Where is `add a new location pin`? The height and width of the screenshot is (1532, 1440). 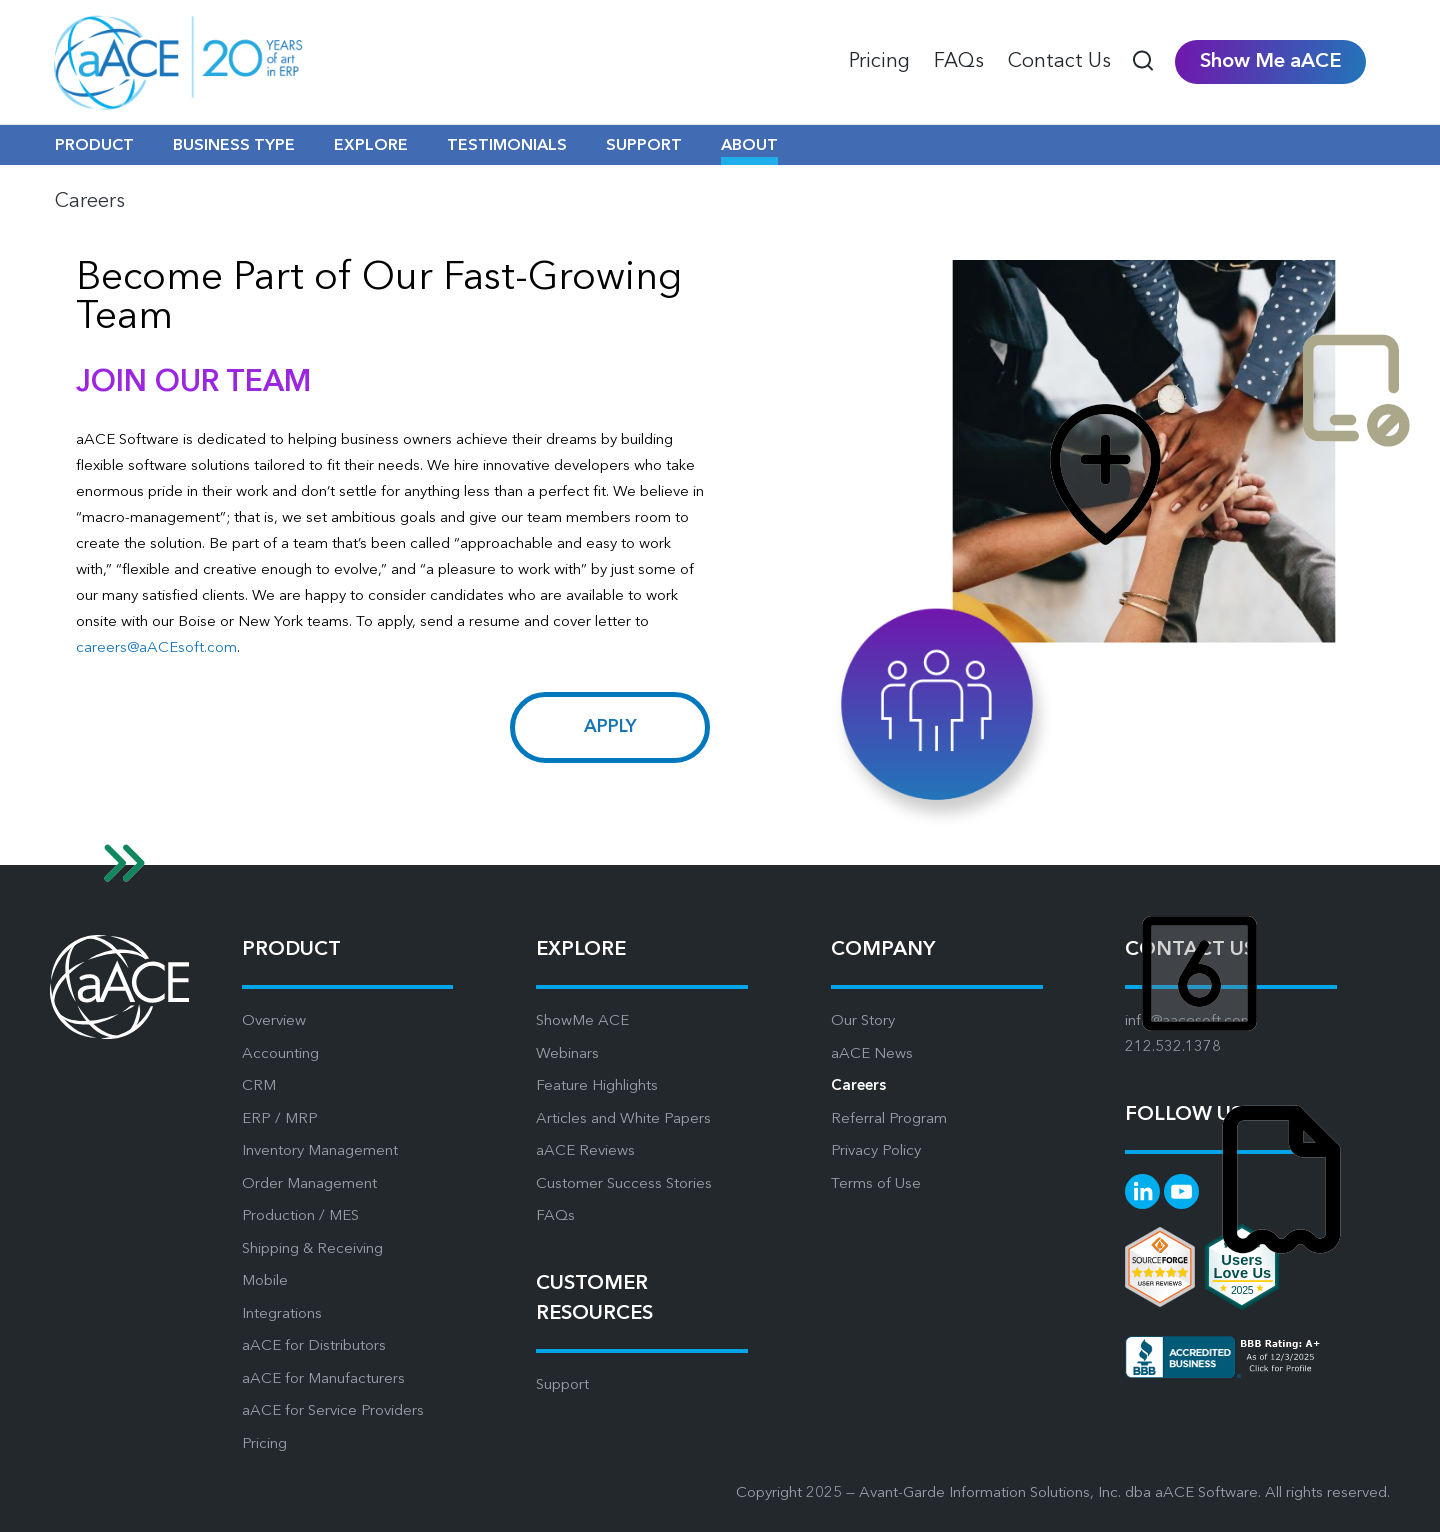
add a new location pin is located at coordinates (1105, 474).